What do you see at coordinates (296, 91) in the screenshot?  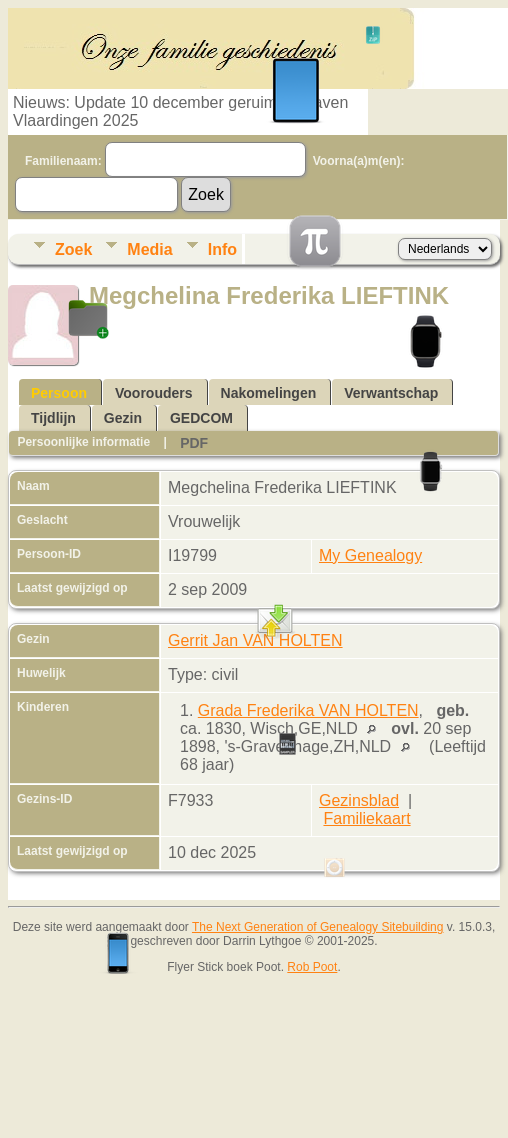 I see `iPad Air device in connected devices list` at bounding box center [296, 91].